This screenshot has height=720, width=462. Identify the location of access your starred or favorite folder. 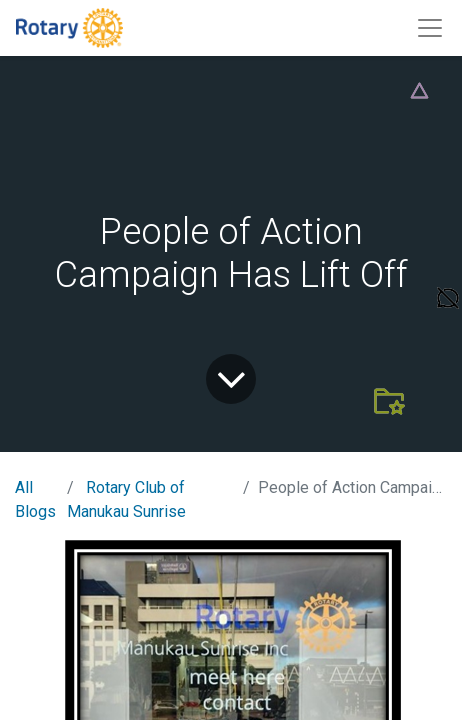
(389, 401).